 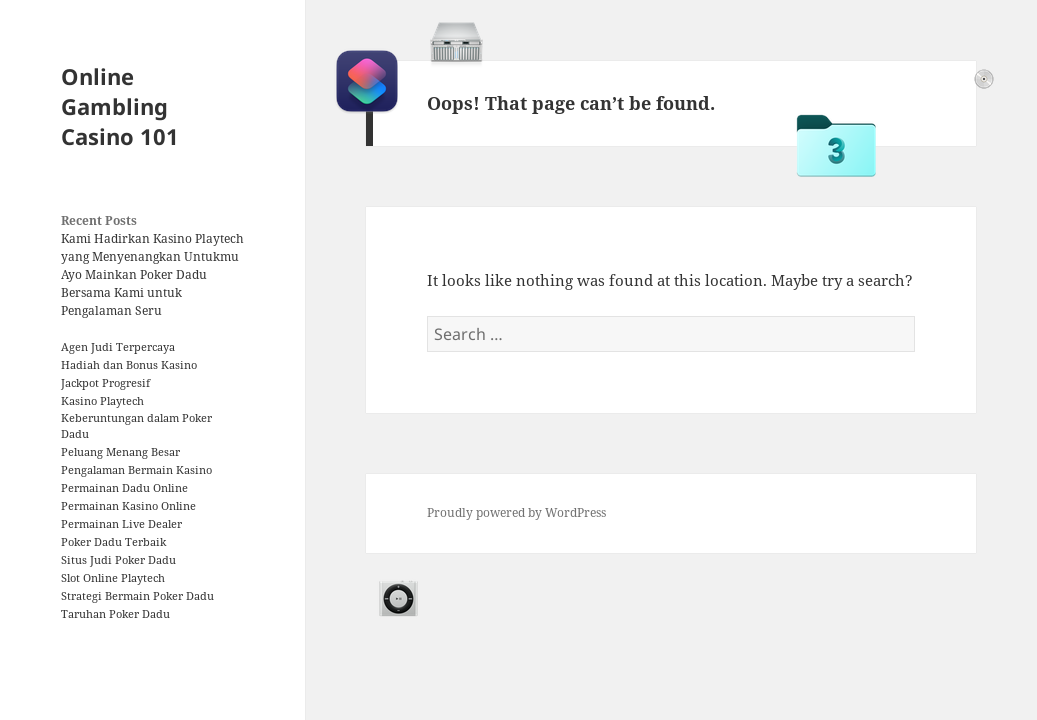 I want to click on iPod shuffle device icon, so click(x=398, y=598).